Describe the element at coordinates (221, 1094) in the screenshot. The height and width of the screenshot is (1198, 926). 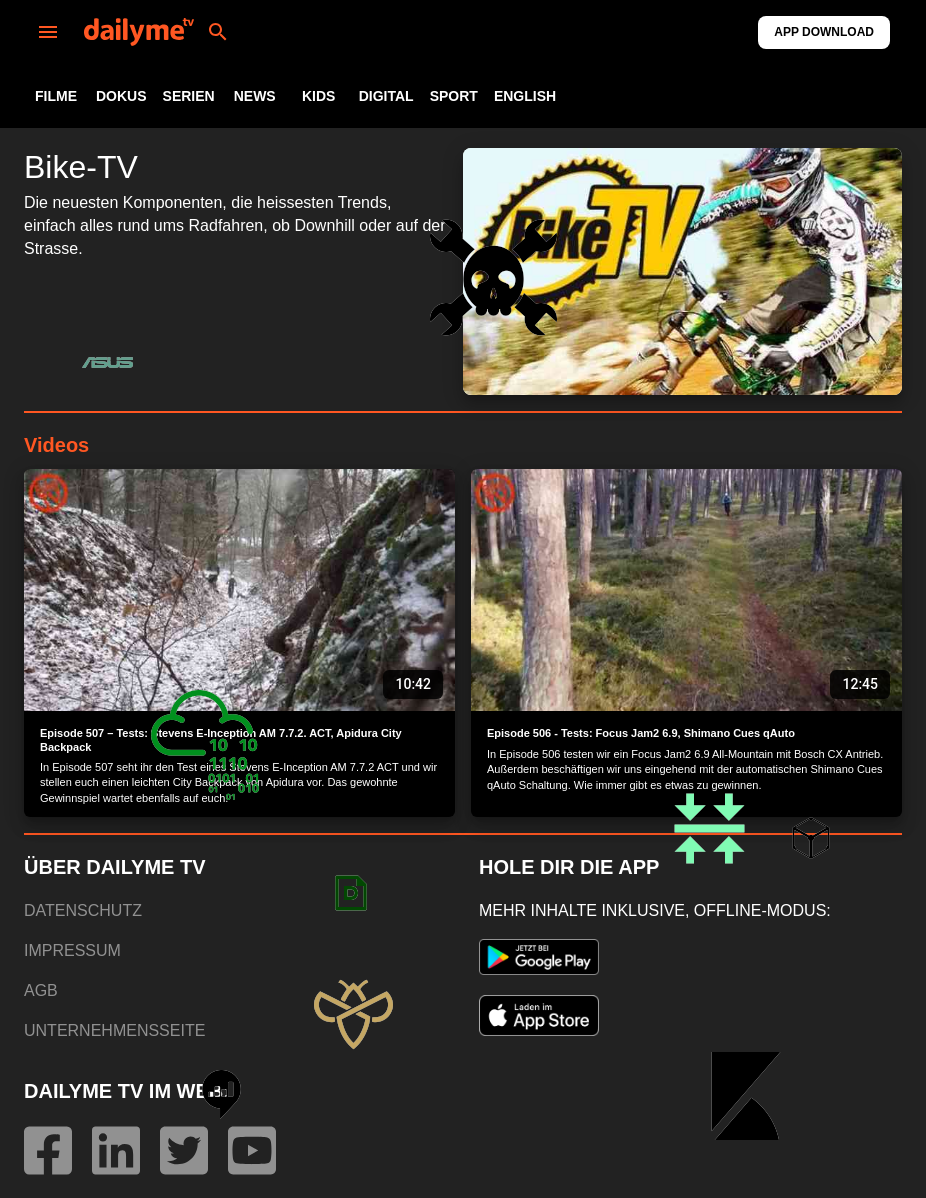
I see `open Redash dashboard` at that location.